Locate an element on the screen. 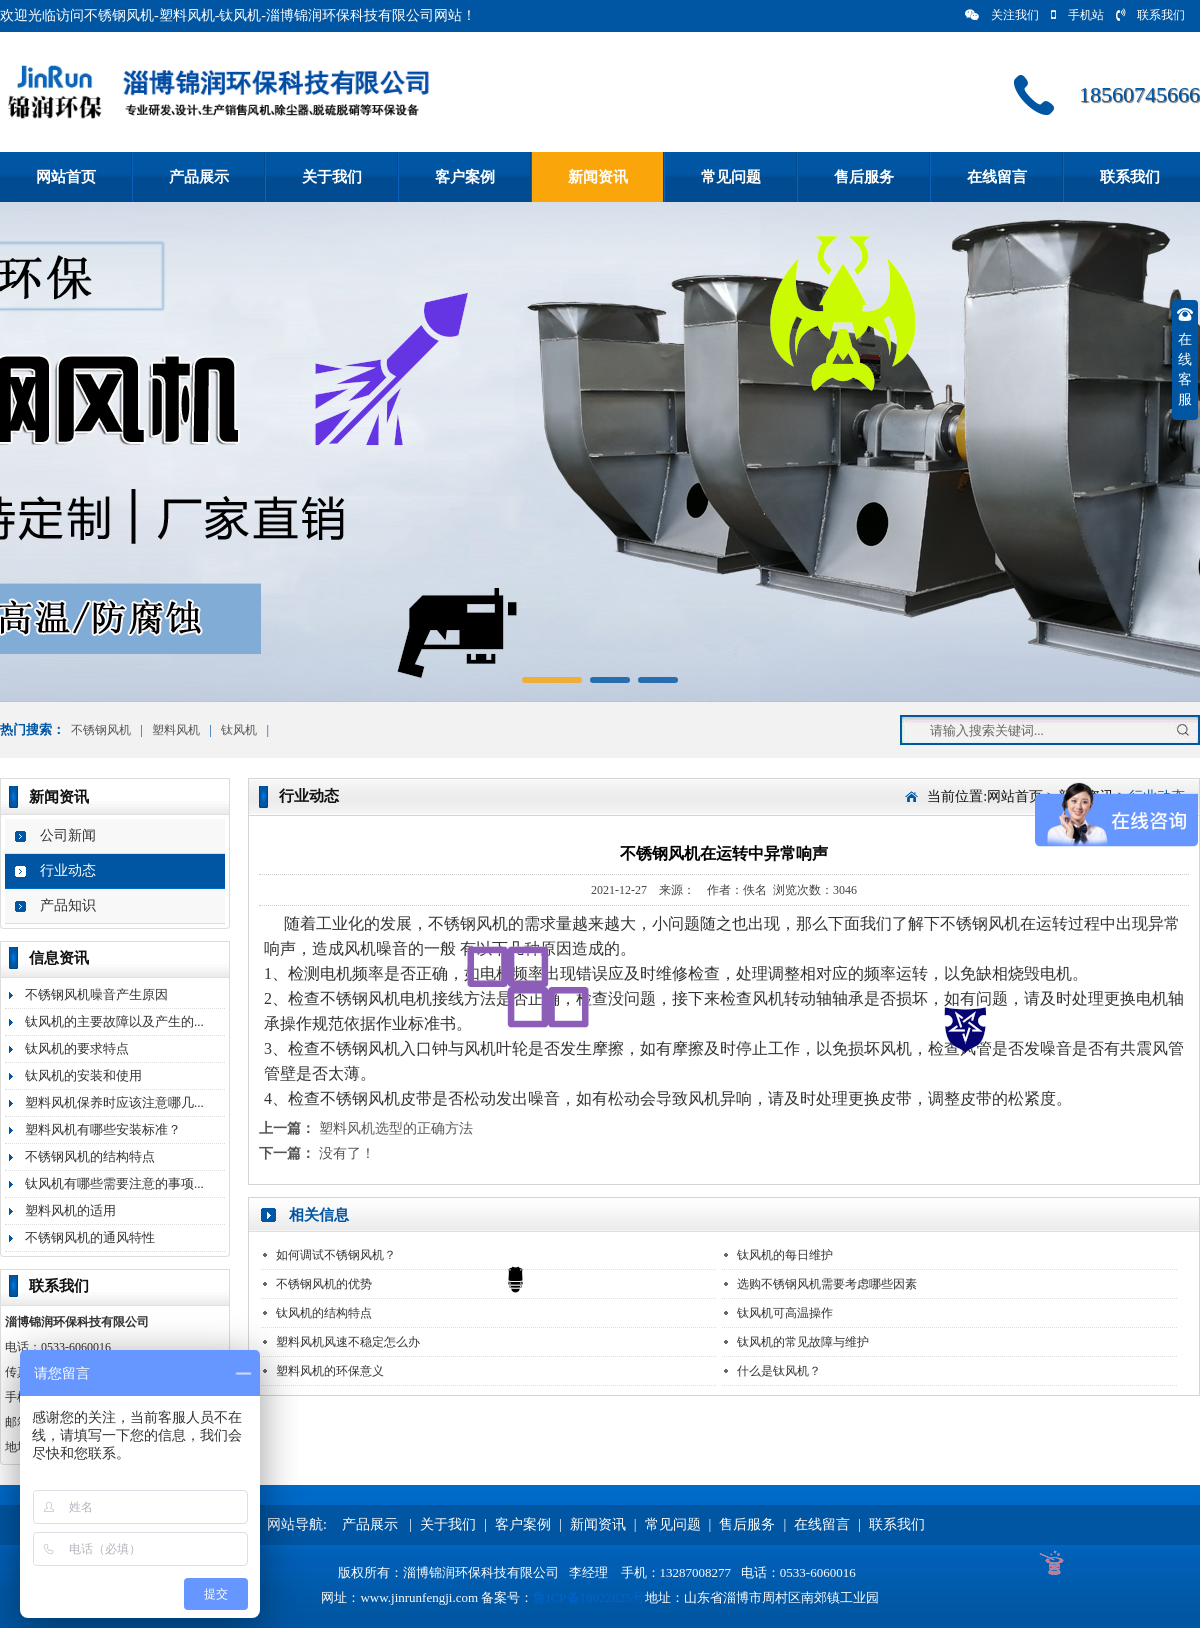 The height and width of the screenshot is (1628, 1200). access magic or special effects features is located at coordinates (1051, 1562).